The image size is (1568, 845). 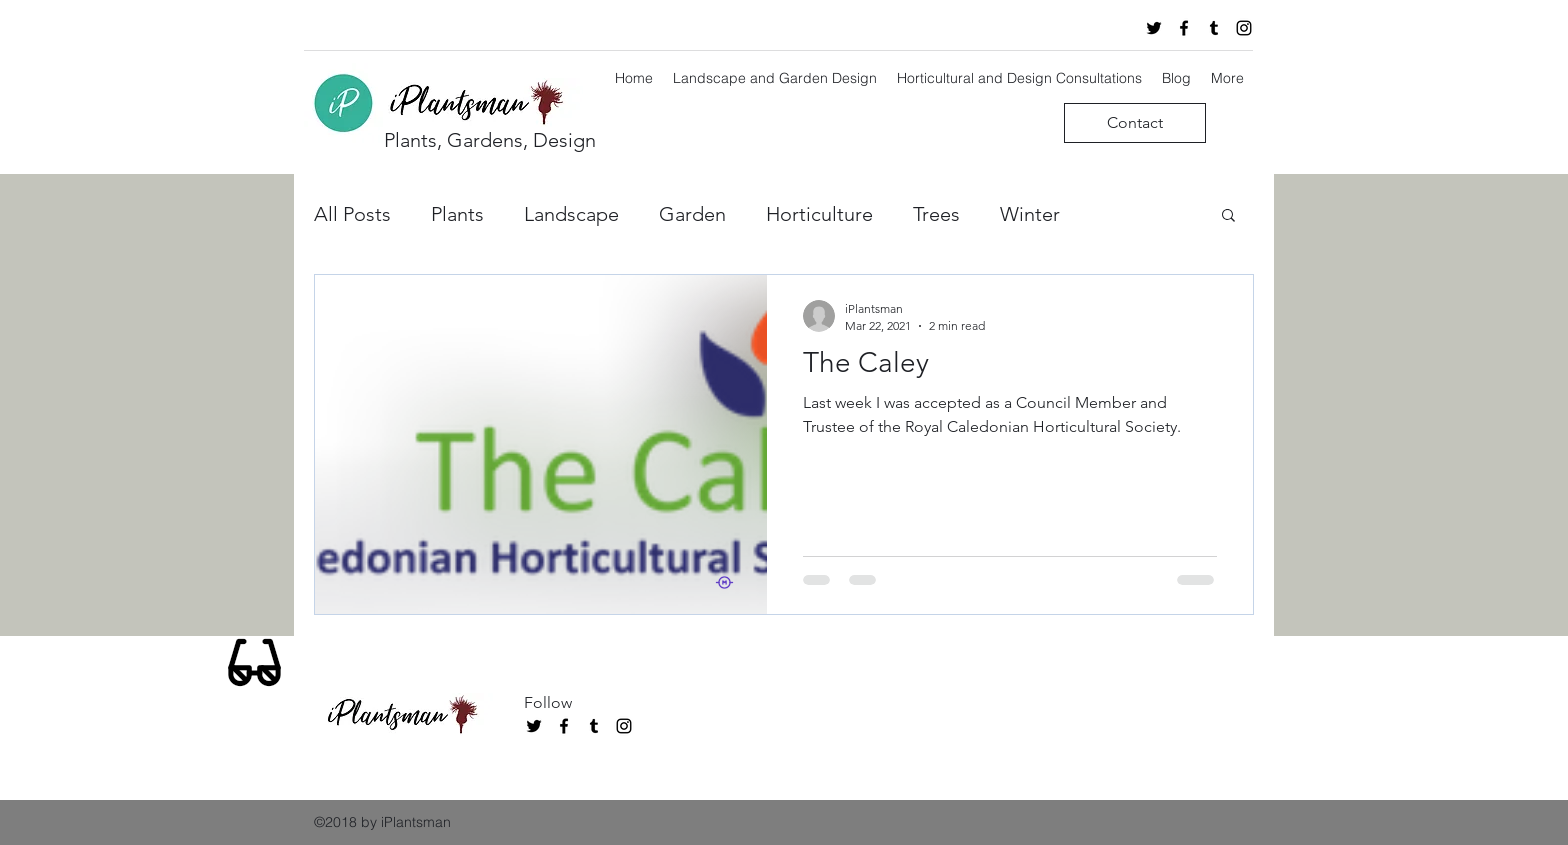 What do you see at coordinates (724, 582) in the screenshot?
I see `represents a motor component in a circuit diagram` at bounding box center [724, 582].